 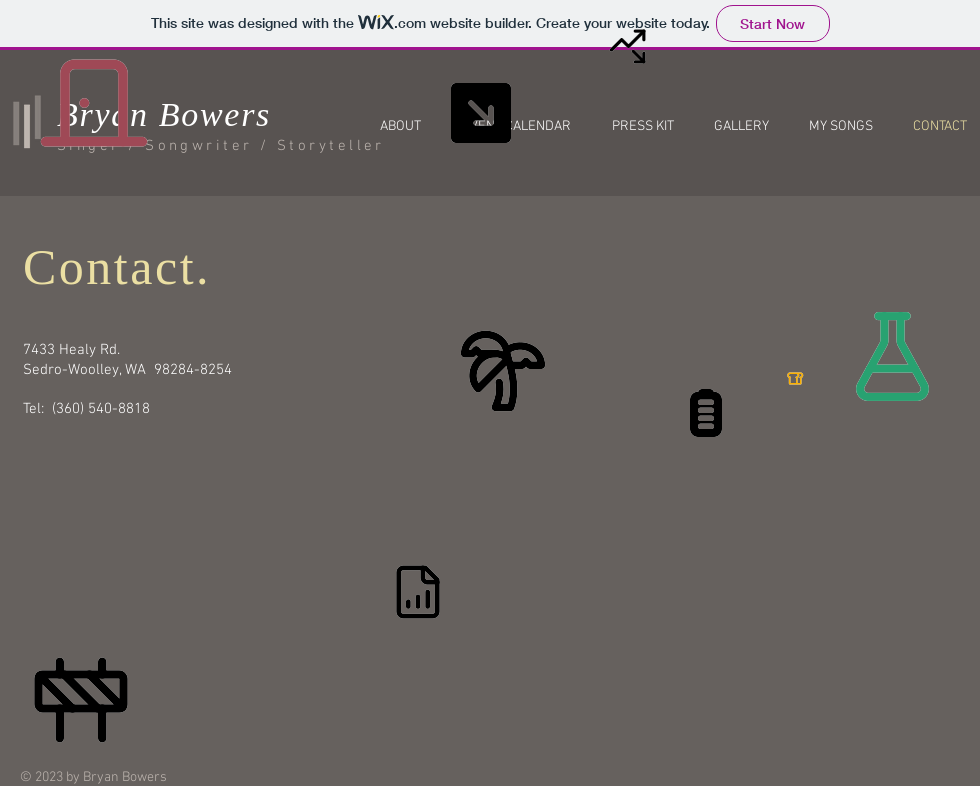 What do you see at coordinates (418, 592) in the screenshot?
I see `view file with growth analytics` at bounding box center [418, 592].